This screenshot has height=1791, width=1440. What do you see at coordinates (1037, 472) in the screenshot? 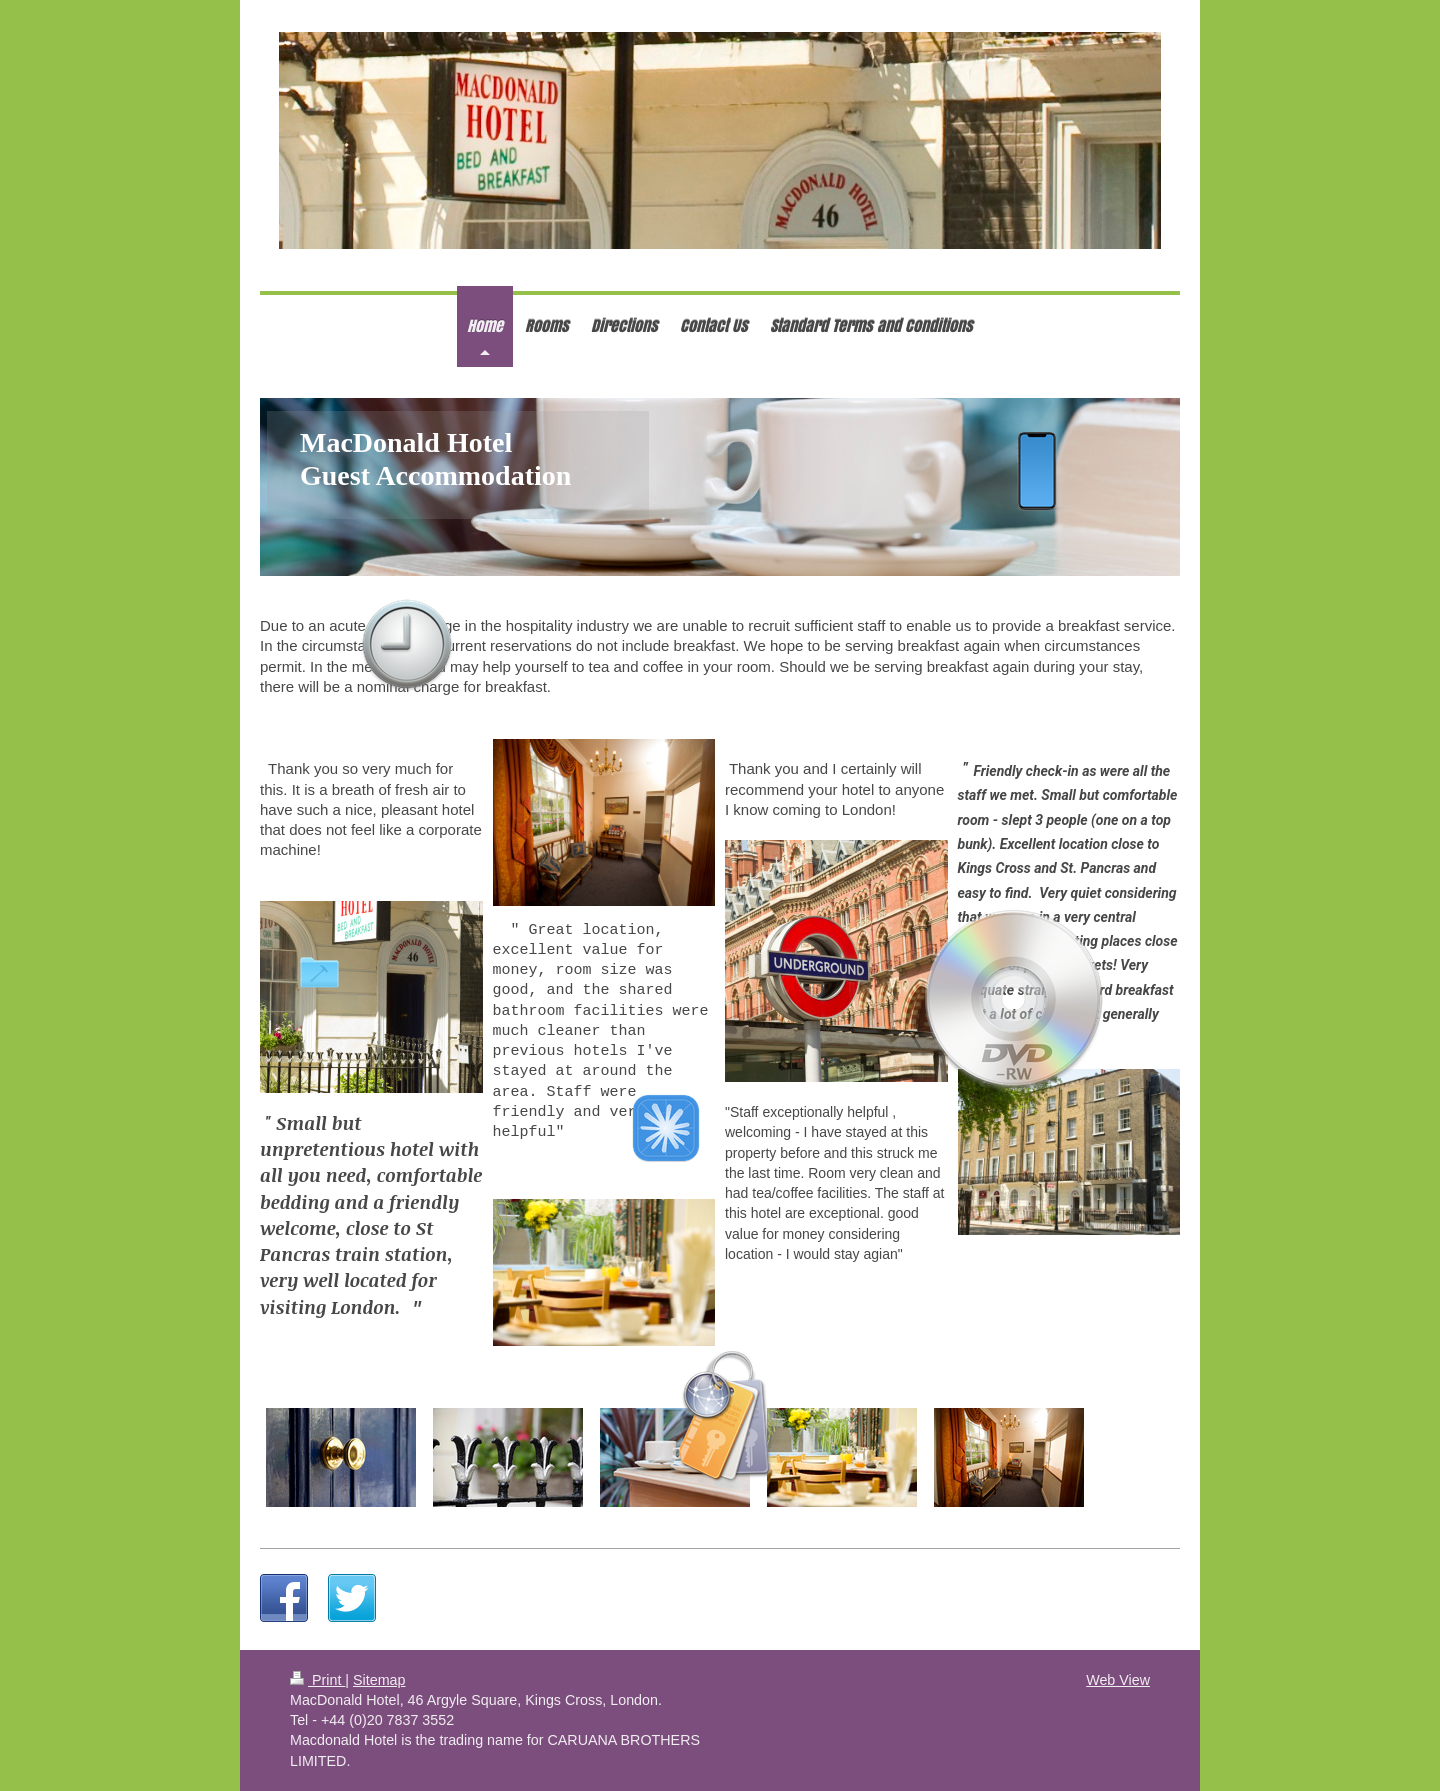
I see `manage connected iPhone device` at bounding box center [1037, 472].